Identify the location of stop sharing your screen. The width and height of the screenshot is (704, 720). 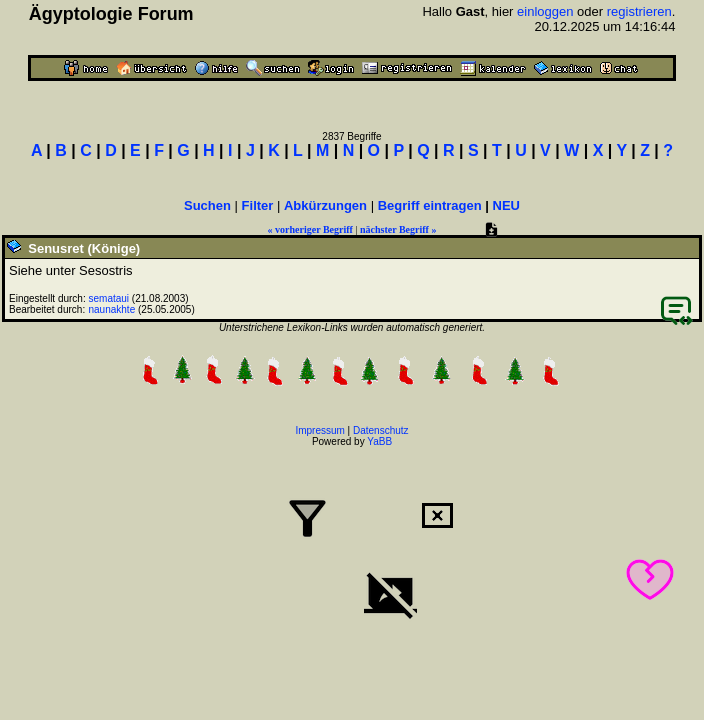
(390, 595).